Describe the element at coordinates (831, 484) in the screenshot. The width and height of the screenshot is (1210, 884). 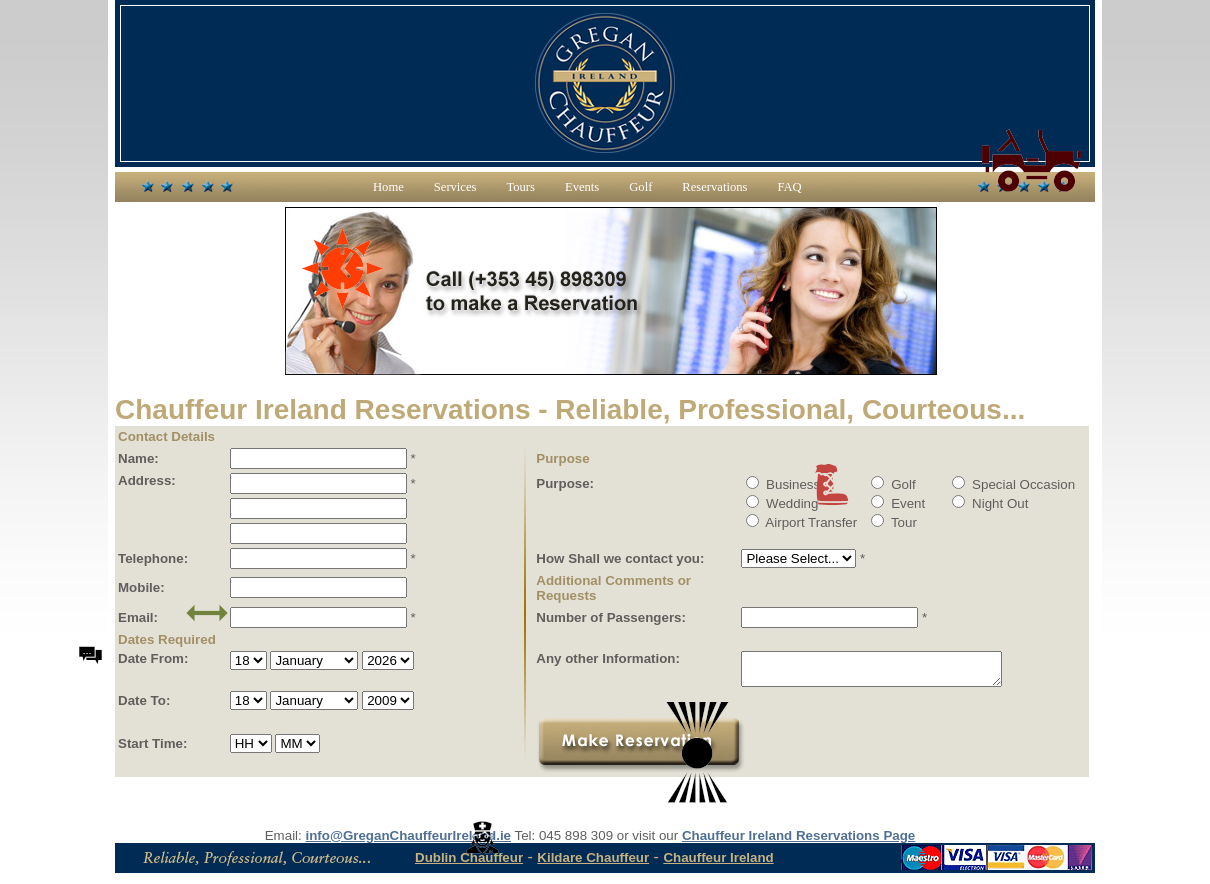
I see `select winter boot equipment` at that location.